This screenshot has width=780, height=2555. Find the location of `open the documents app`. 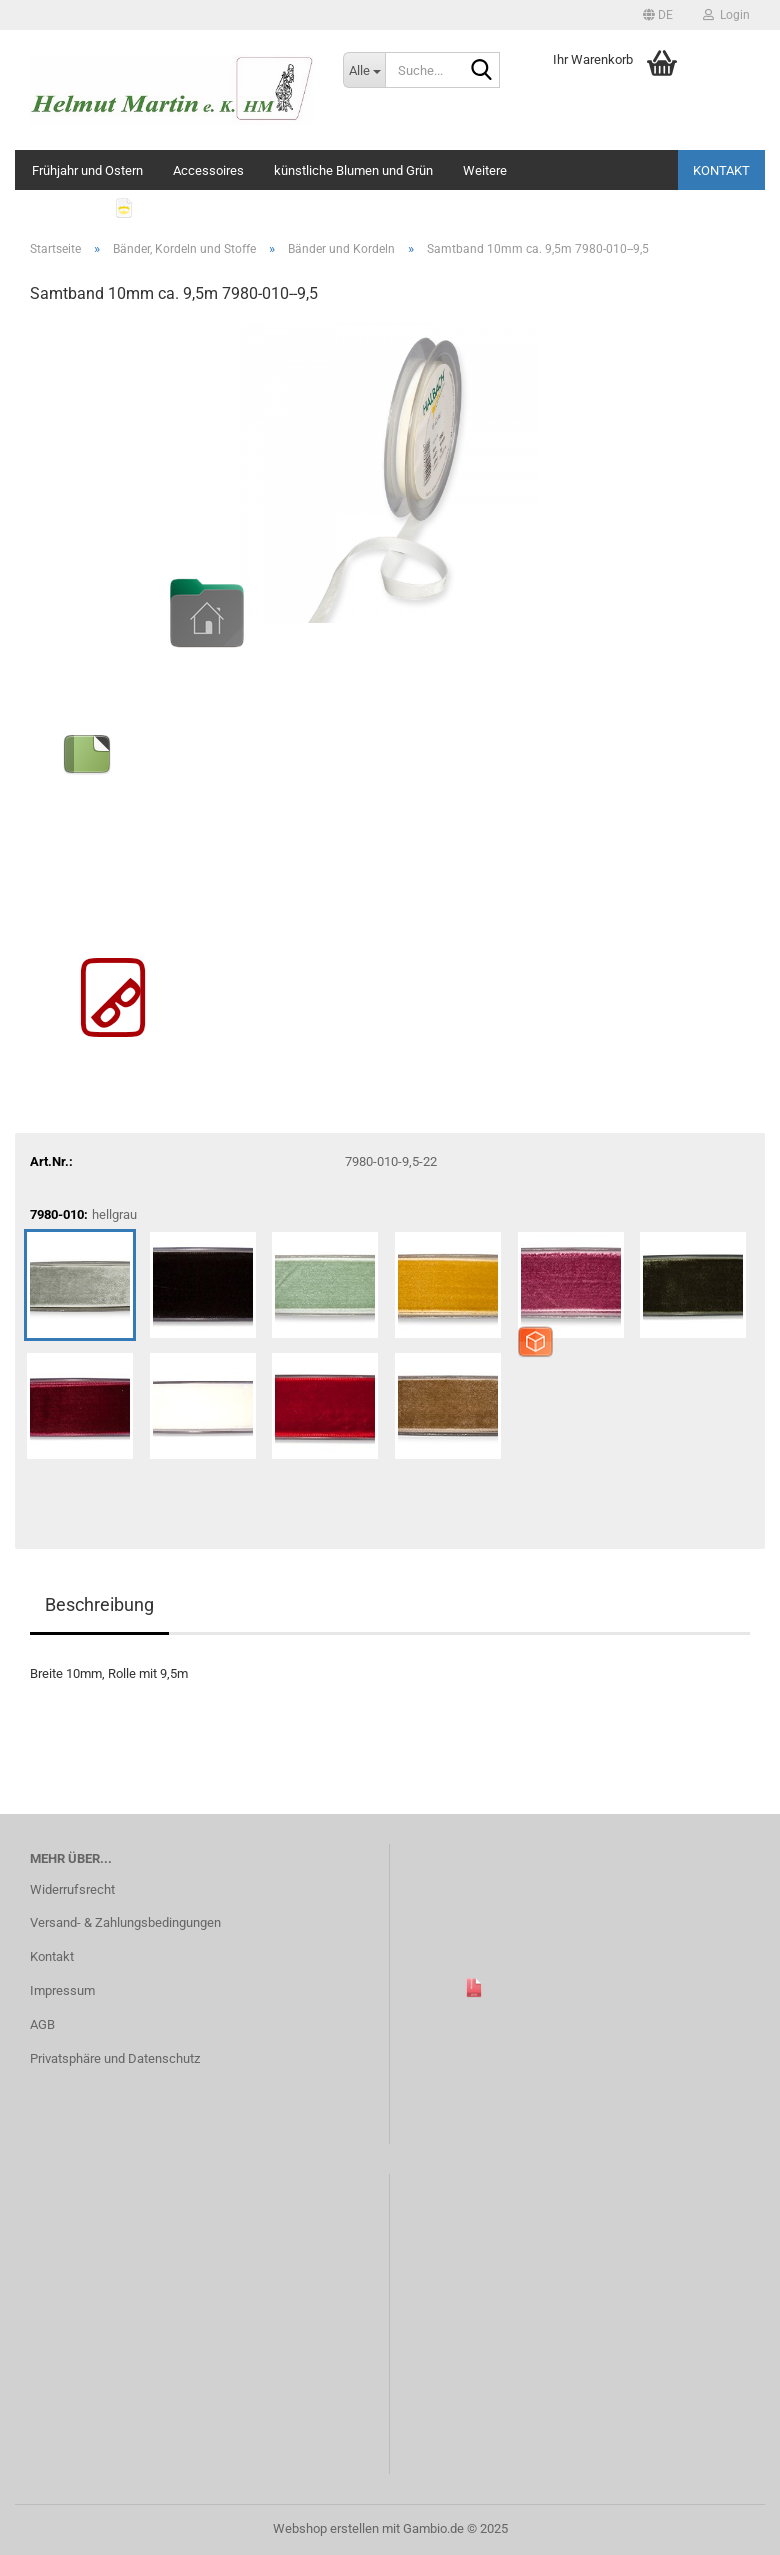

open the documents app is located at coordinates (115, 997).